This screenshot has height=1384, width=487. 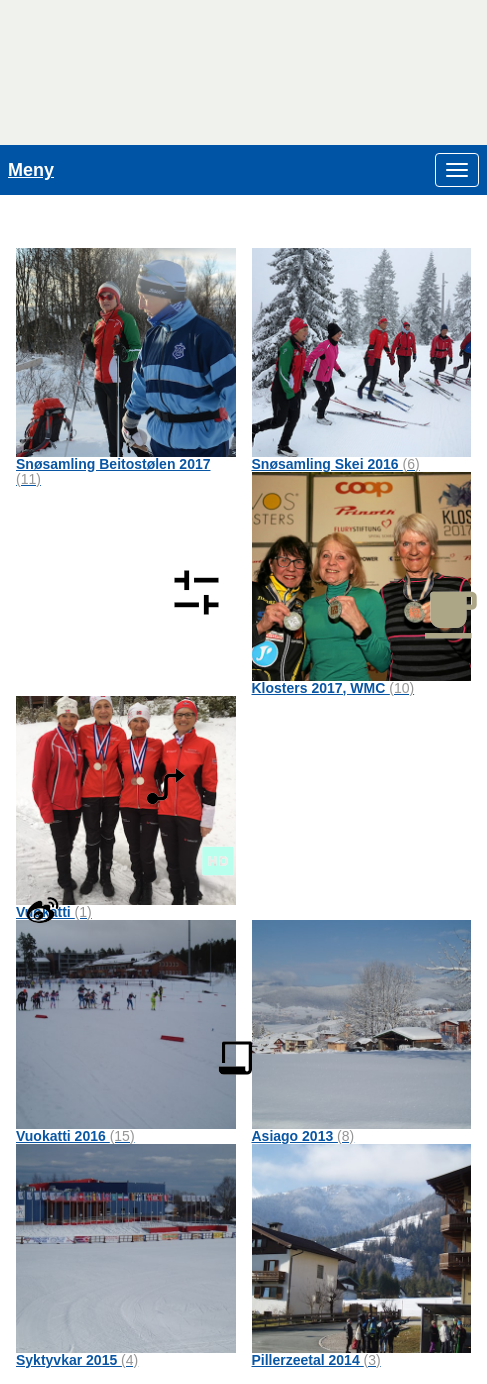 I want to click on view document or paper file, so click(x=237, y=1058).